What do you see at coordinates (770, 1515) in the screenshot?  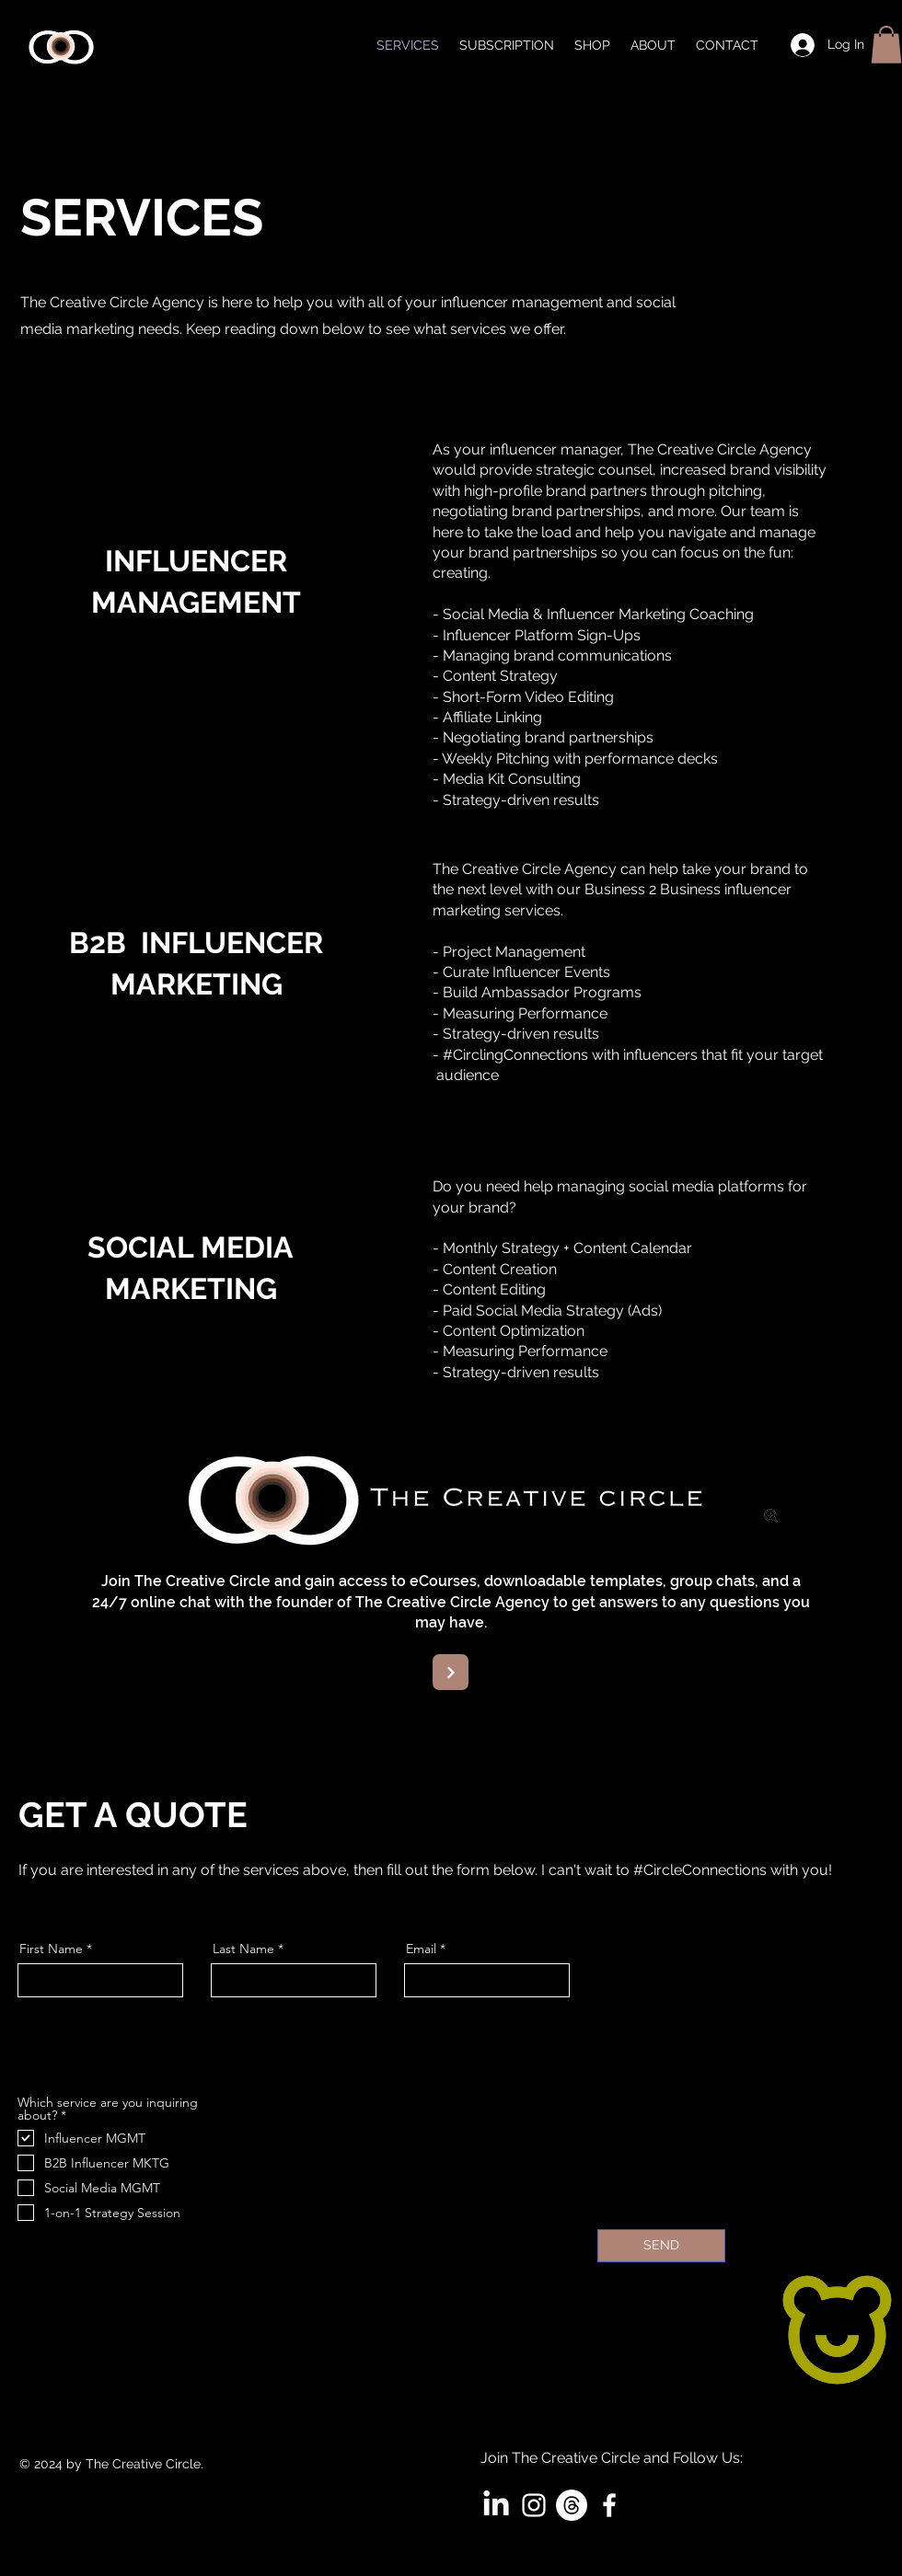 I see `zoom in on content` at bounding box center [770, 1515].